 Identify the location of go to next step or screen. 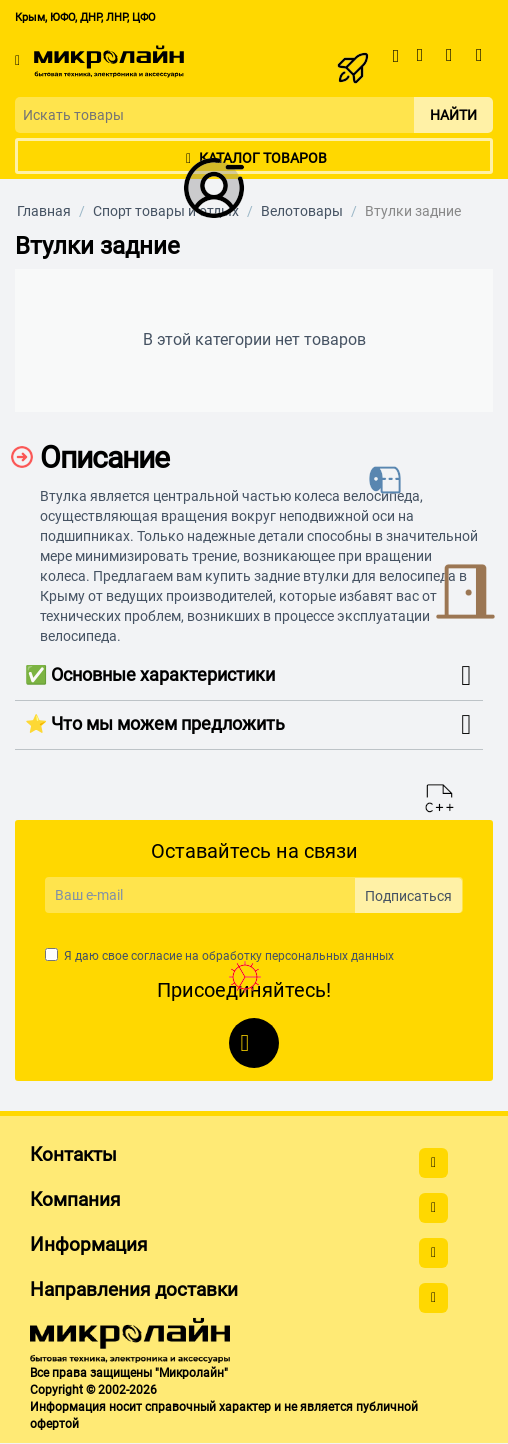
(22, 457).